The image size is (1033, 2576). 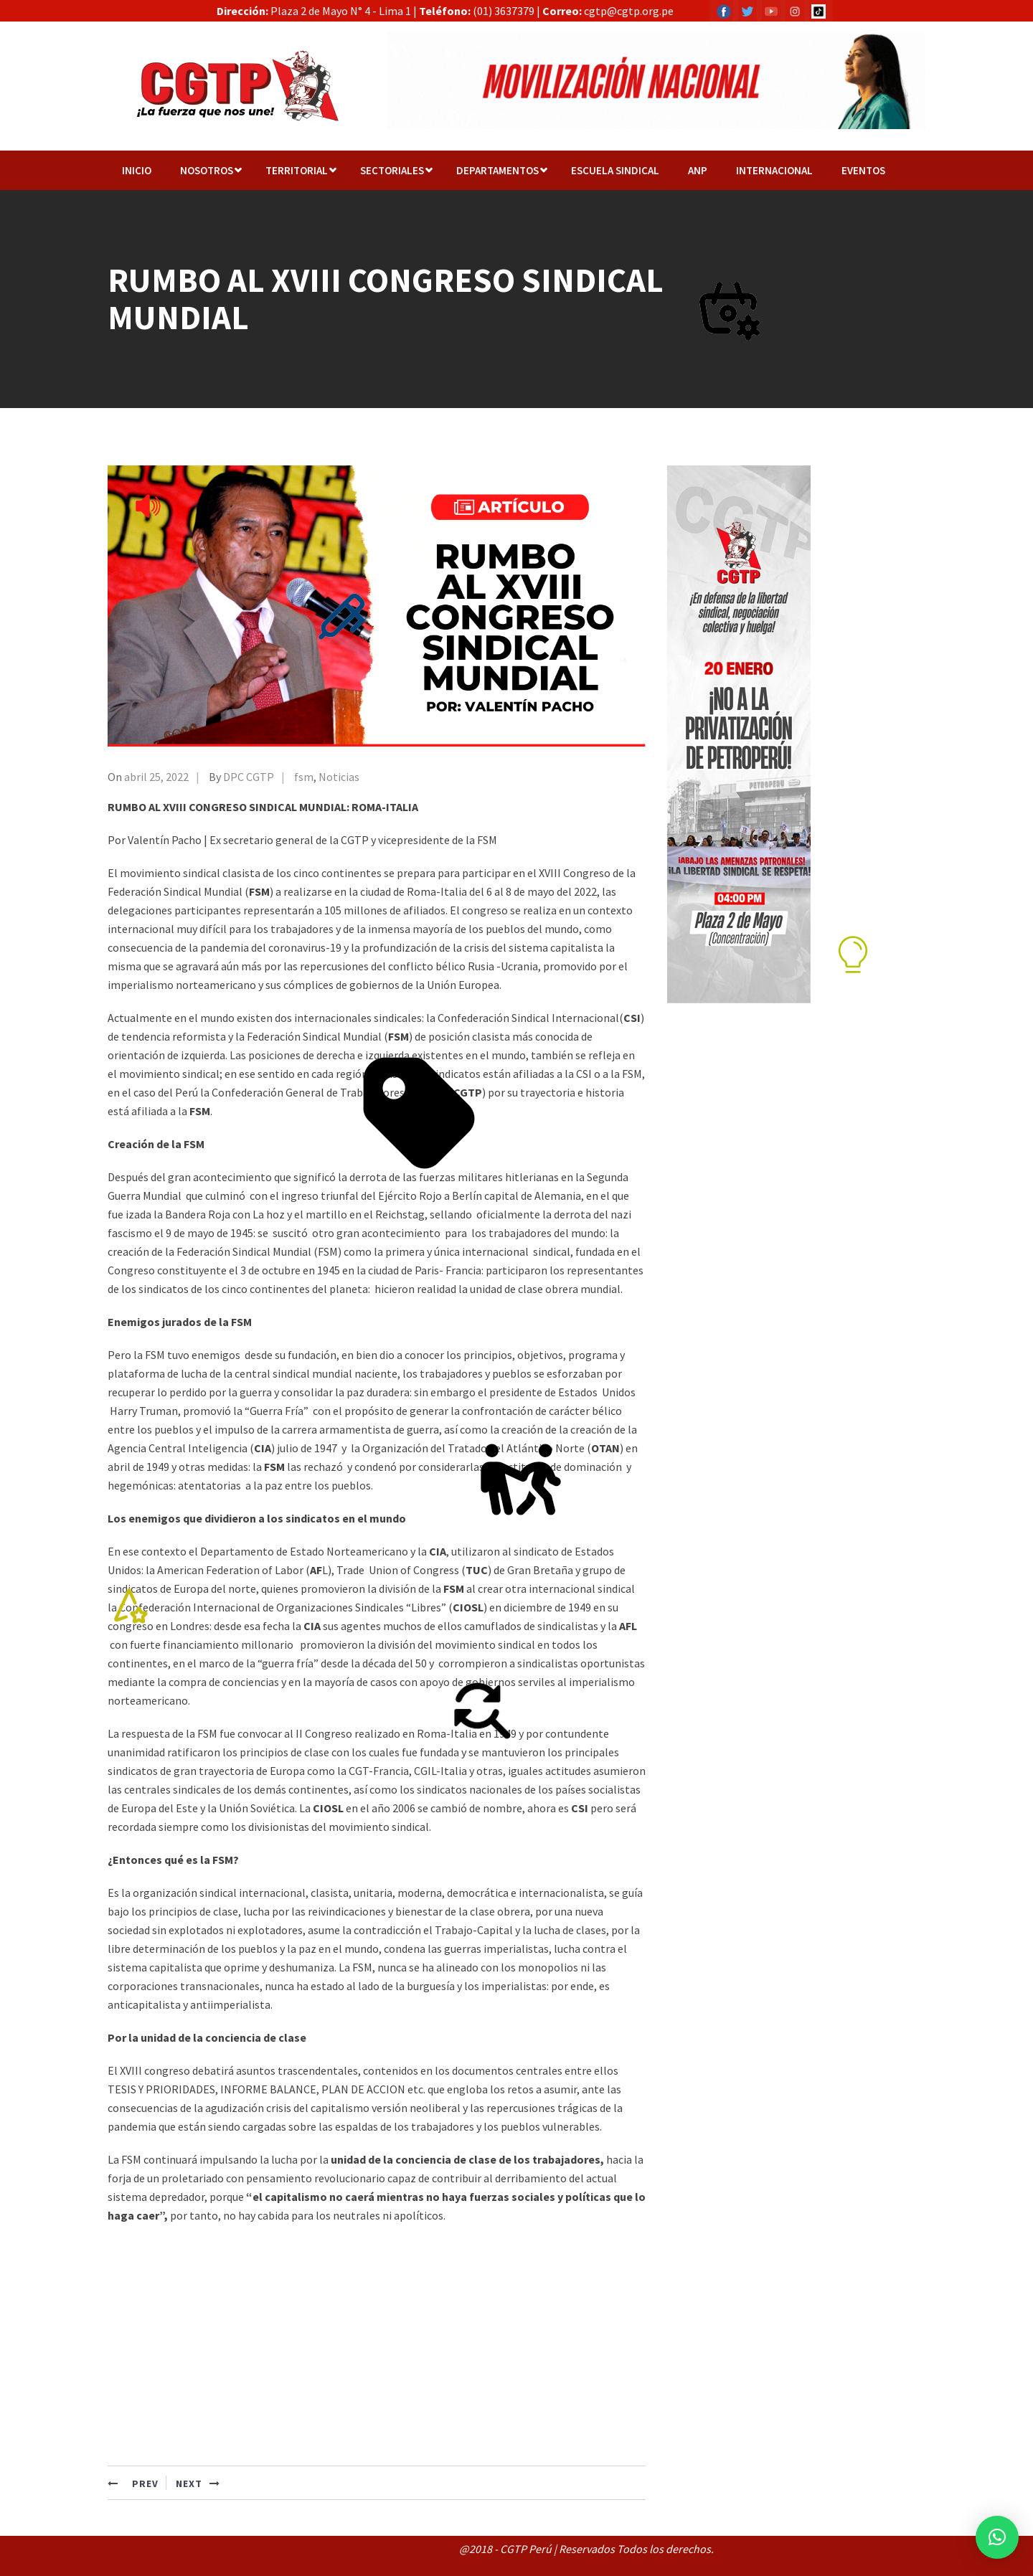 What do you see at coordinates (728, 308) in the screenshot?
I see `access shopping basket settings` at bounding box center [728, 308].